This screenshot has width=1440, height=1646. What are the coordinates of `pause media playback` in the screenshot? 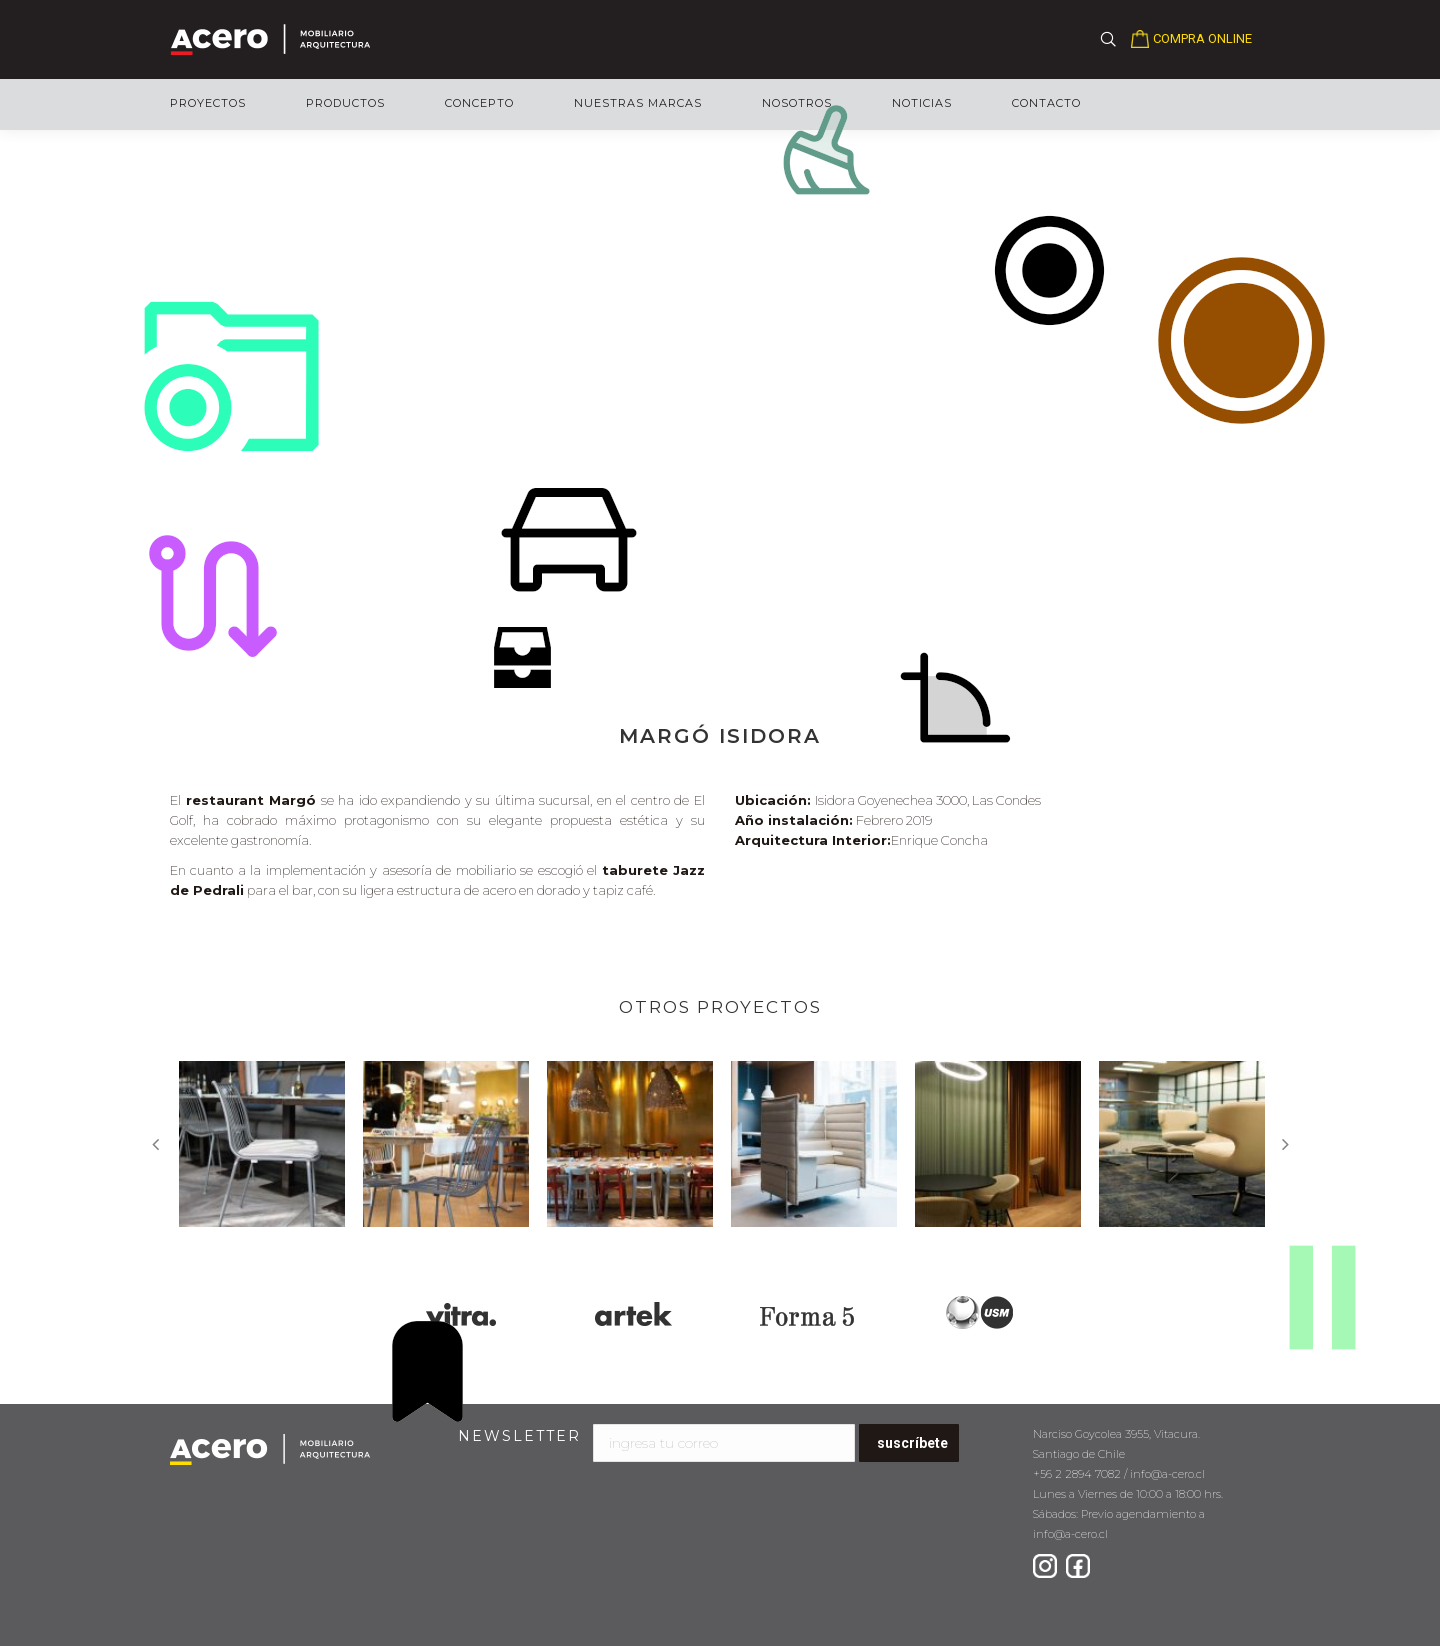 It's located at (1322, 1297).